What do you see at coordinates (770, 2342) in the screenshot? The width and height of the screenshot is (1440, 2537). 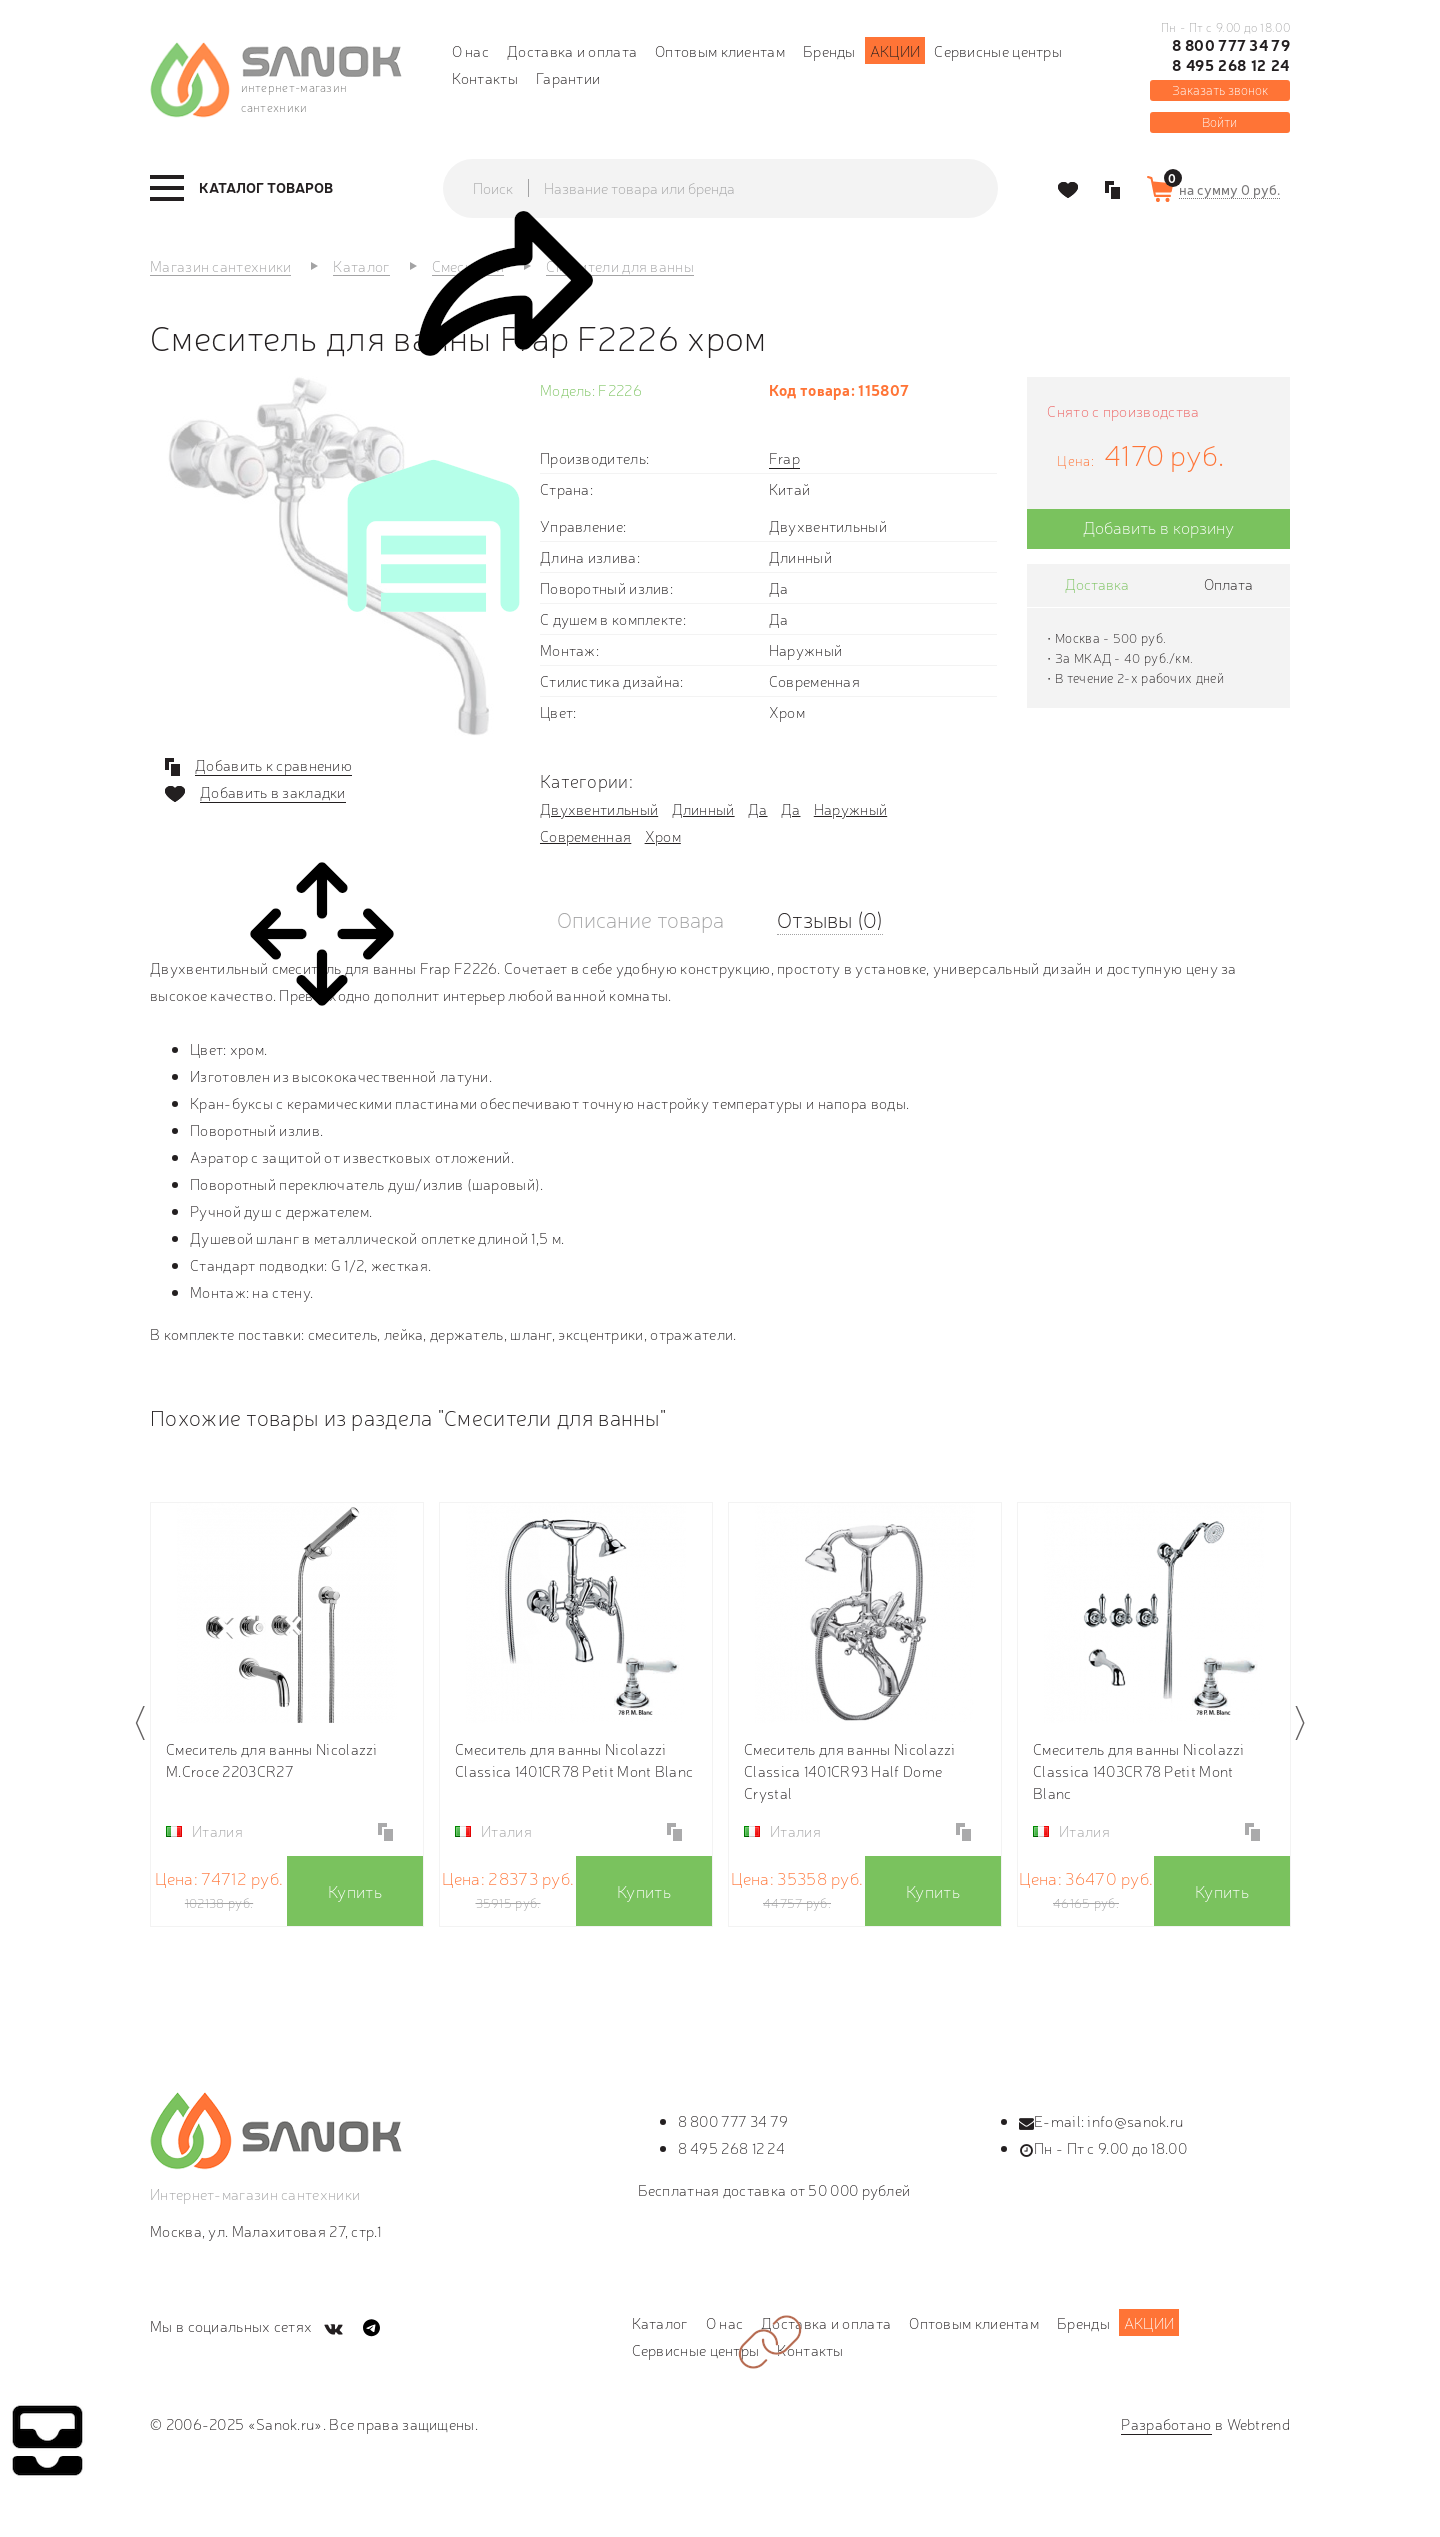 I see `copy or share a link` at bounding box center [770, 2342].